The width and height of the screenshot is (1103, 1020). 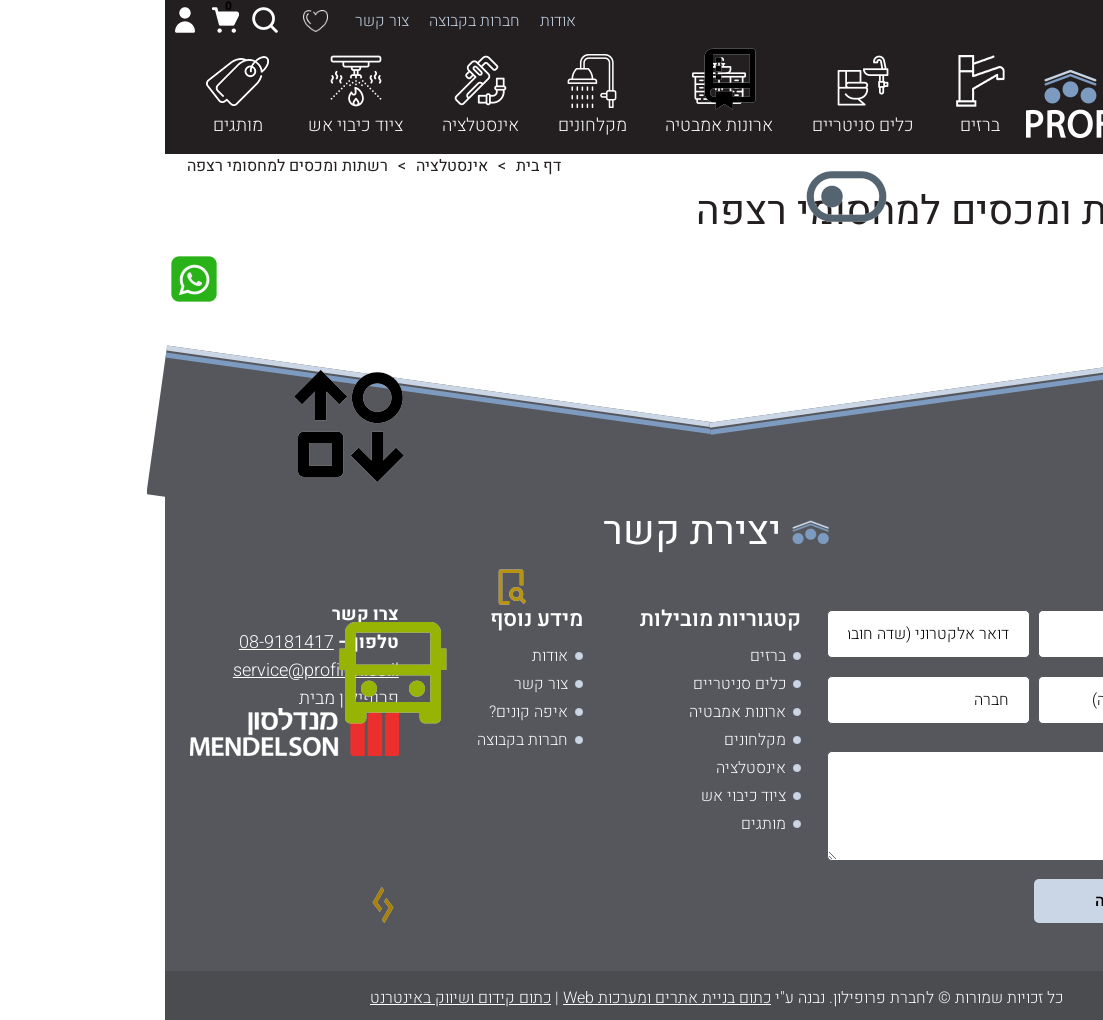 What do you see at coordinates (383, 905) in the screenshot?
I see `visit lintcode coding practice platform` at bounding box center [383, 905].